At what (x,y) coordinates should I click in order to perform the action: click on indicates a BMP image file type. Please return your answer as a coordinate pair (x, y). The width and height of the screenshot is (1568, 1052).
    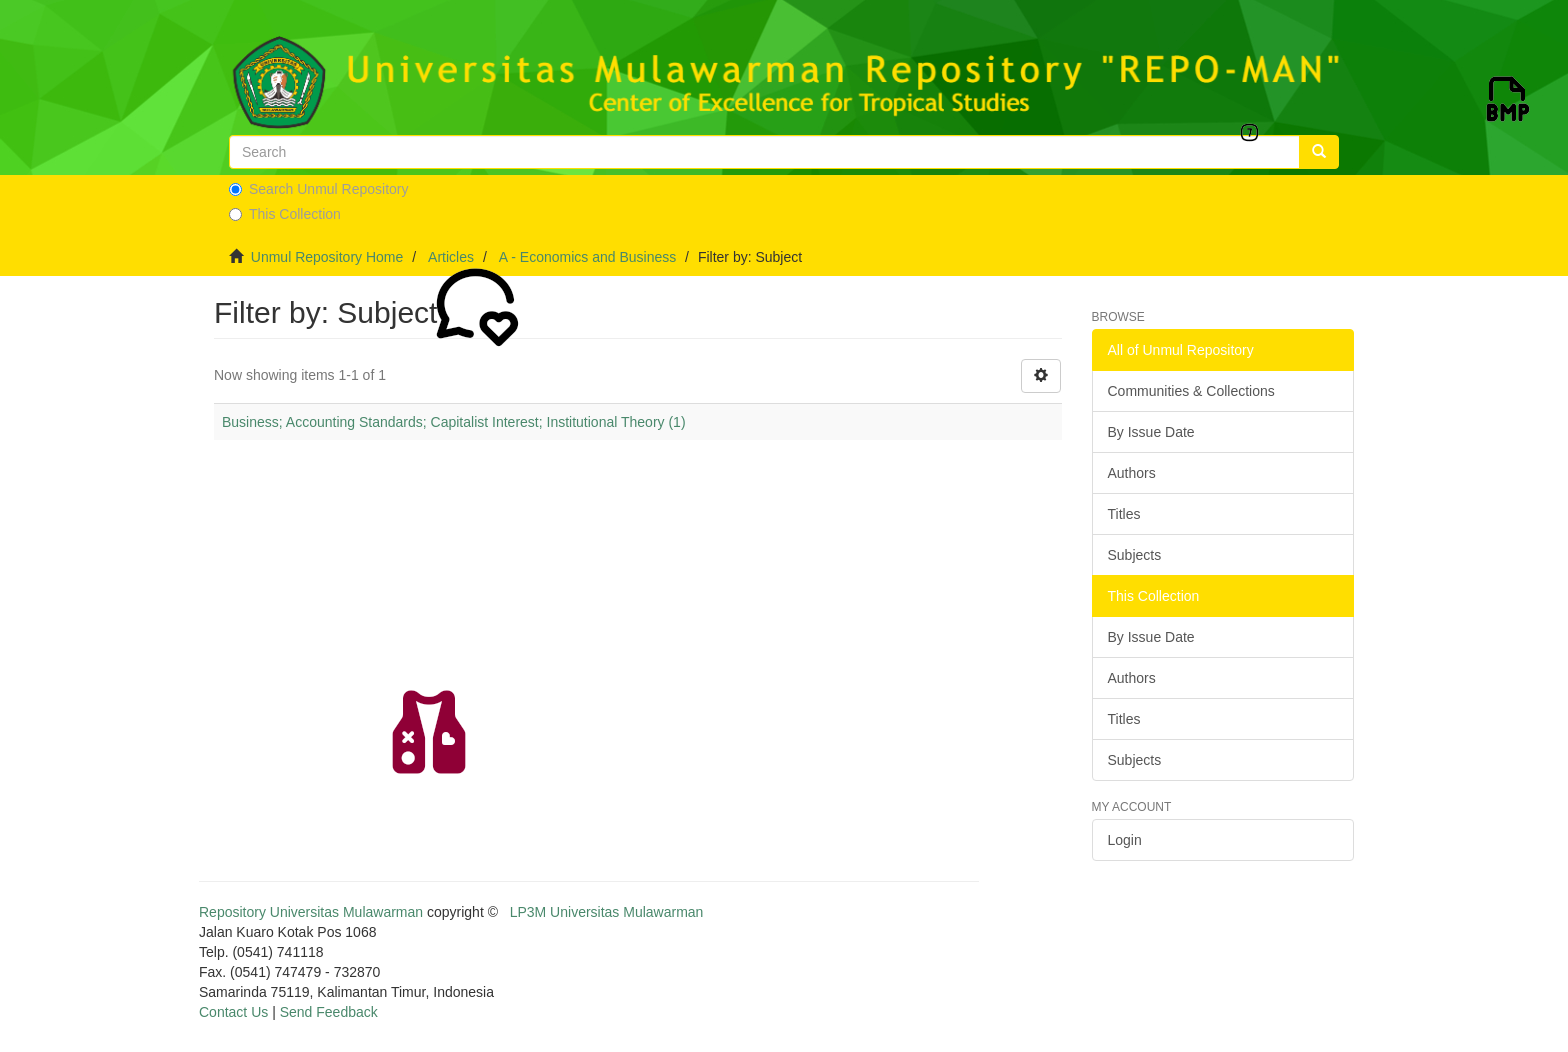
    Looking at the image, I should click on (1507, 99).